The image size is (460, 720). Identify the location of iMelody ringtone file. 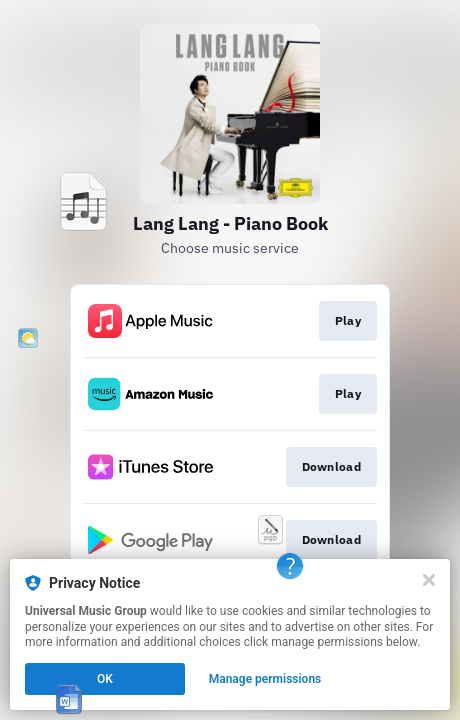
(83, 201).